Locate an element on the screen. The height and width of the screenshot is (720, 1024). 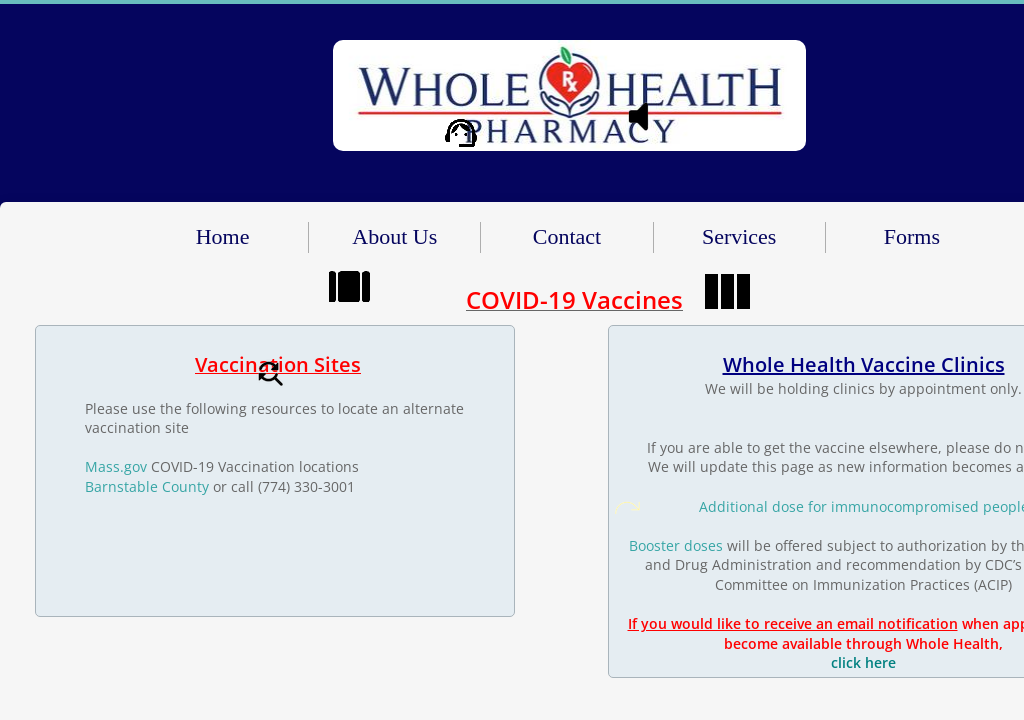
mute or unmute audio is located at coordinates (639, 116).